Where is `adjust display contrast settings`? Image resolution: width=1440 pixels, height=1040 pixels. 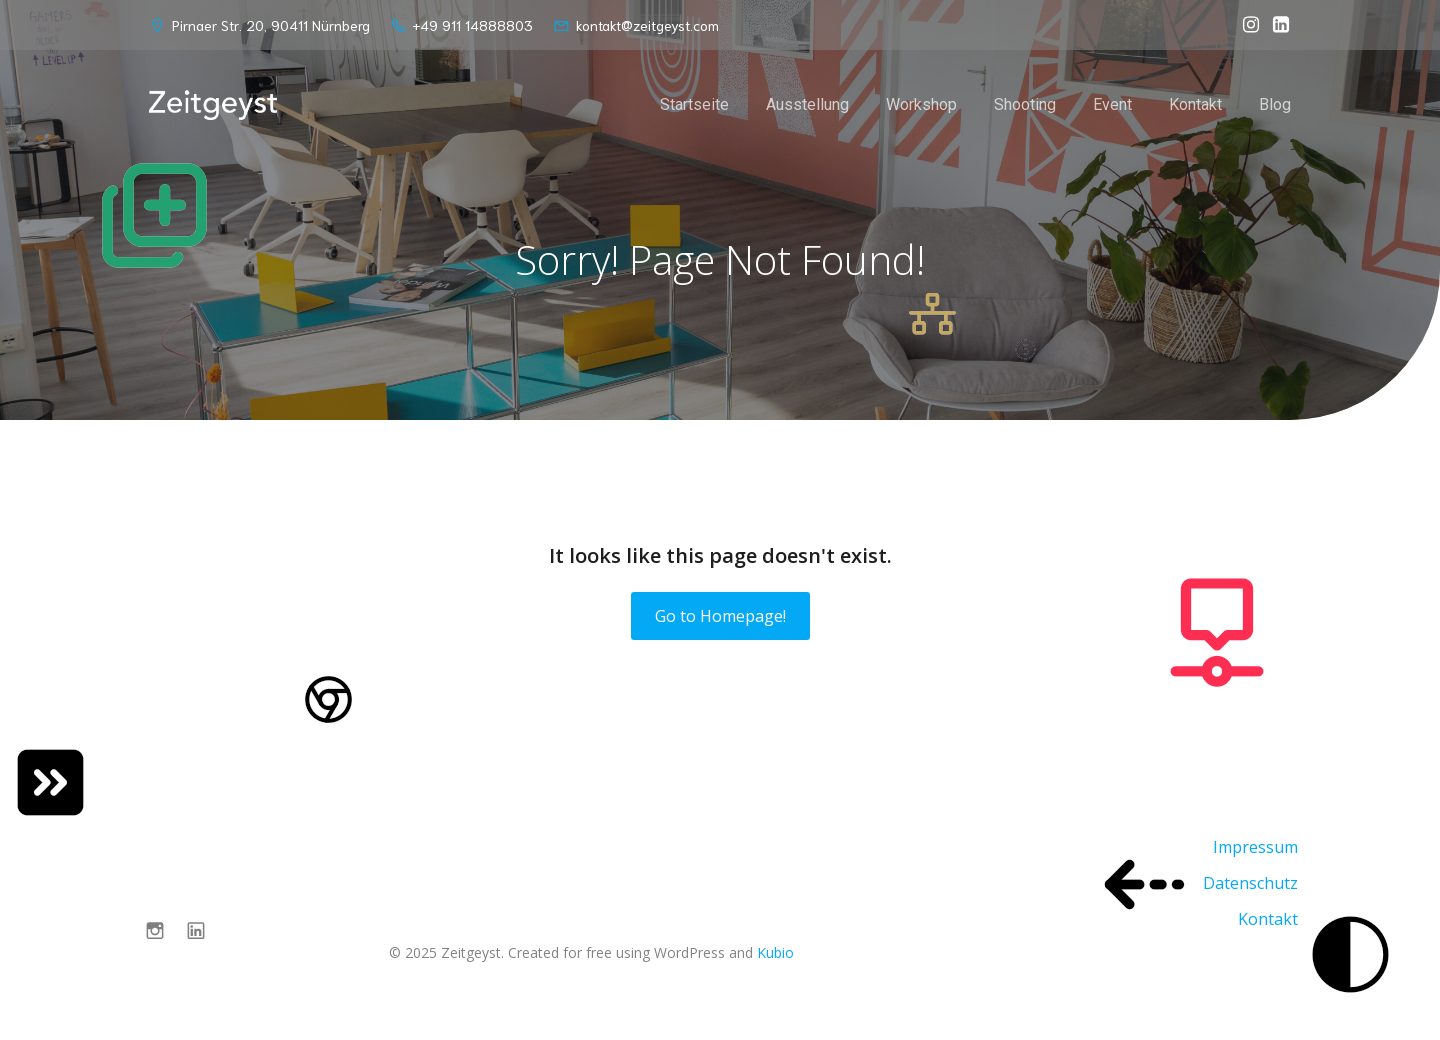
adjust display contrast settings is located at coordinates (1350, 954).